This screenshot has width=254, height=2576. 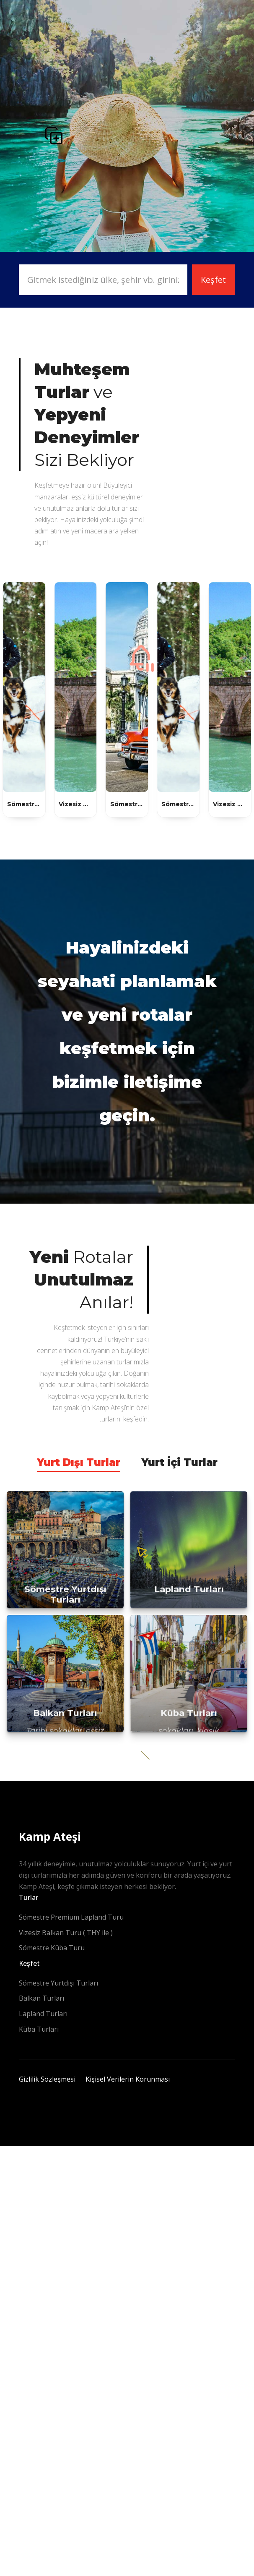 I want to click on pause notifications, so click(x=141, y=658).